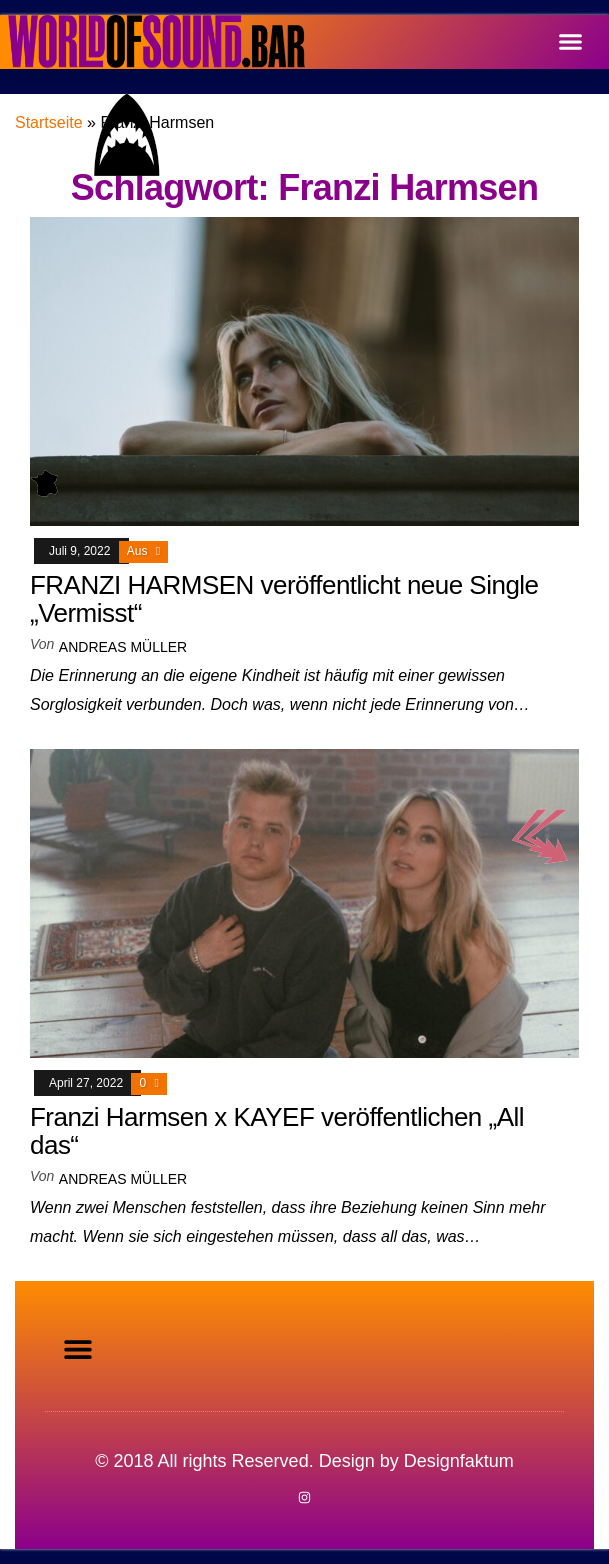 Image resolution: width=609 pixels, height=1564 pixels. What do you see at coordinates (539, 836) in the screenshot?
I see `redirect or reroute an action` at bounding box center [539, 836].